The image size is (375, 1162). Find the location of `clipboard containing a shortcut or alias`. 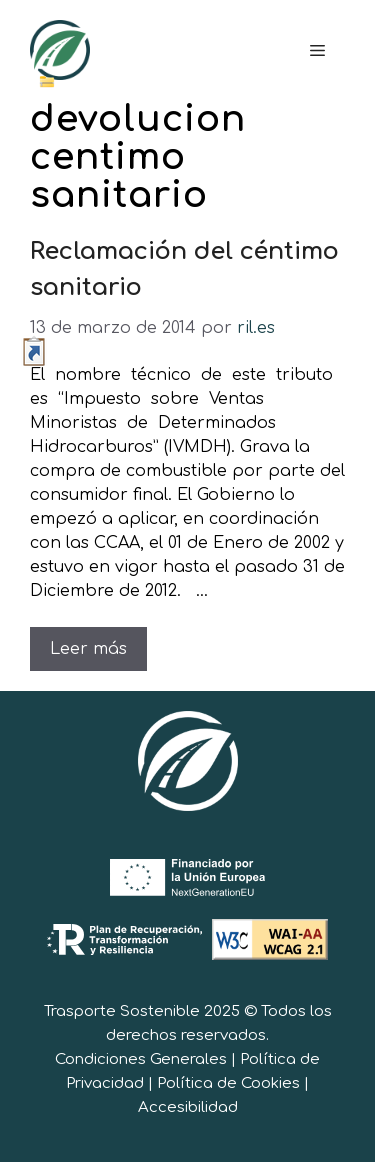

clipboard containing a shortcut or alias is located at coordinates (34, 351).